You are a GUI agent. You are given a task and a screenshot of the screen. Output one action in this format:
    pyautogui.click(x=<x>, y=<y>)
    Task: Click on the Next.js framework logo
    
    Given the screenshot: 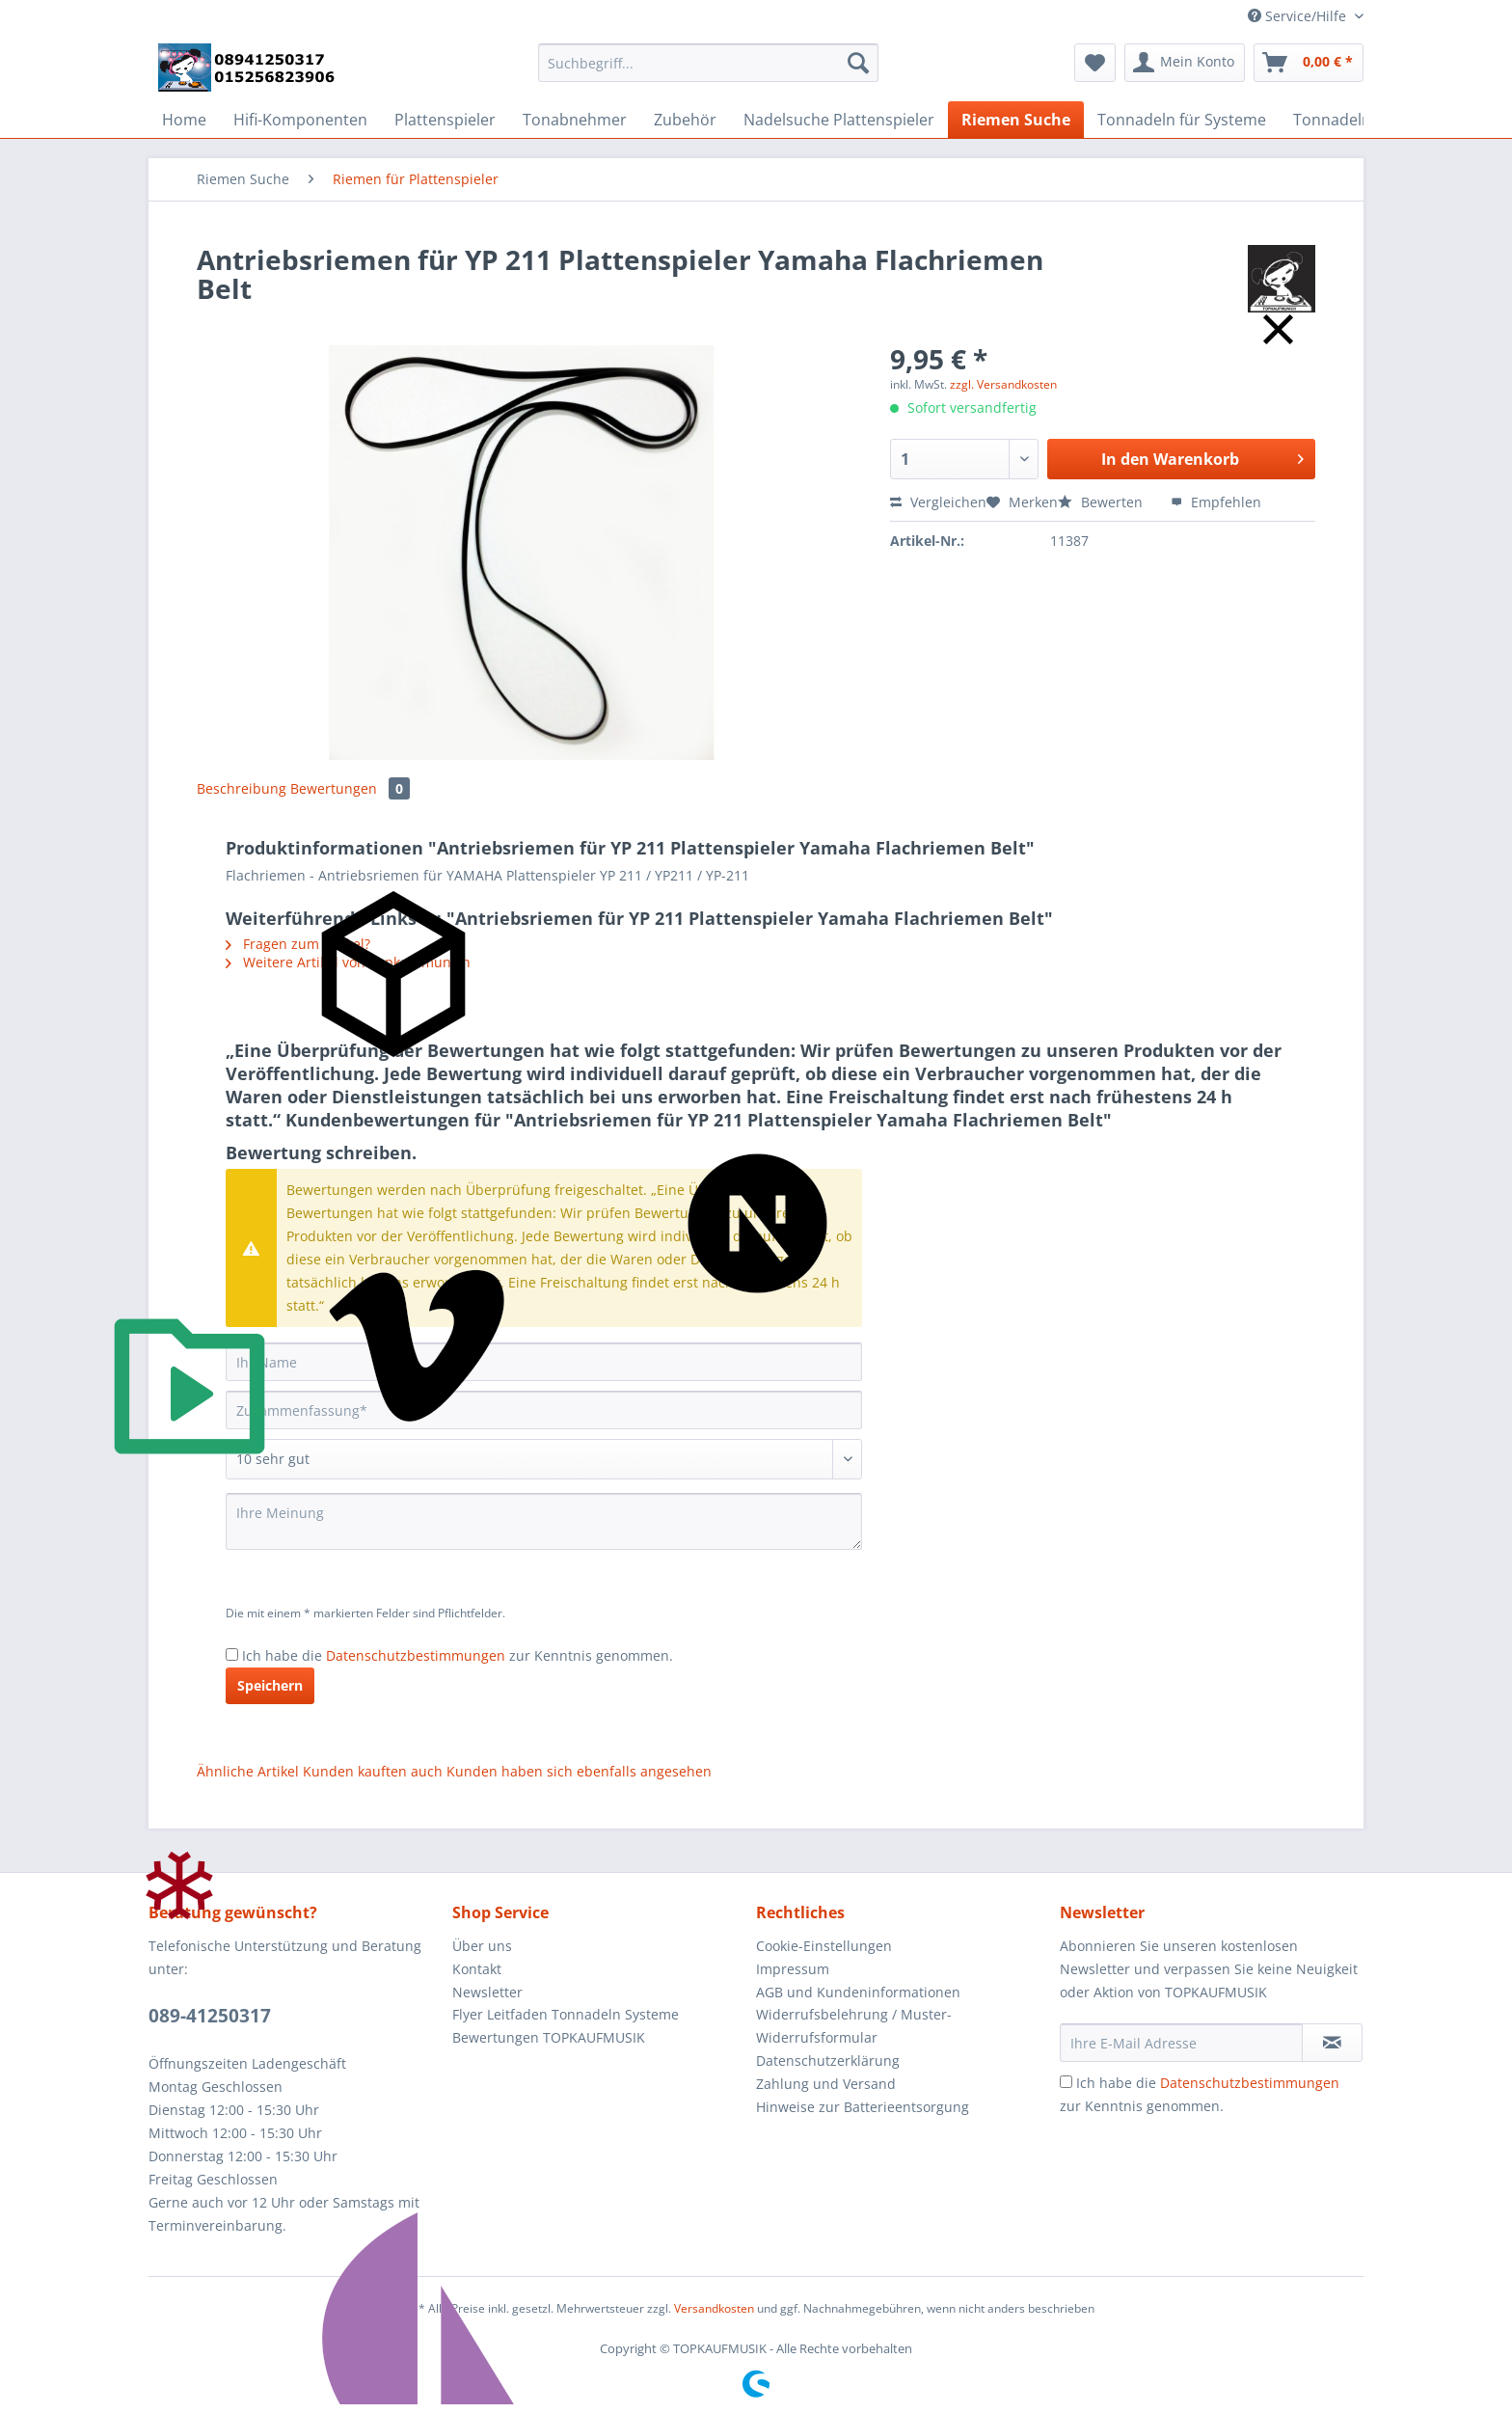 What is the action you would take?
    pyautogui.click(x=757, y=1223)
    